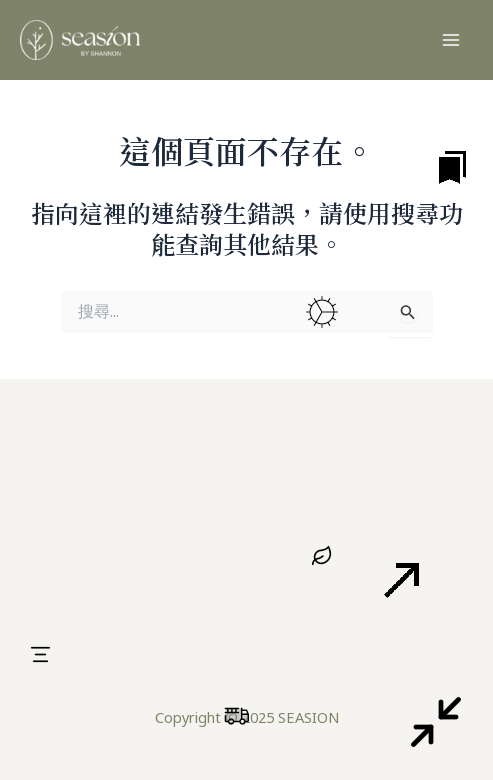 The image size is (493, 780). Describe the element at coordinates (40, 654) in the screenshot. I see `center align text` at that location.